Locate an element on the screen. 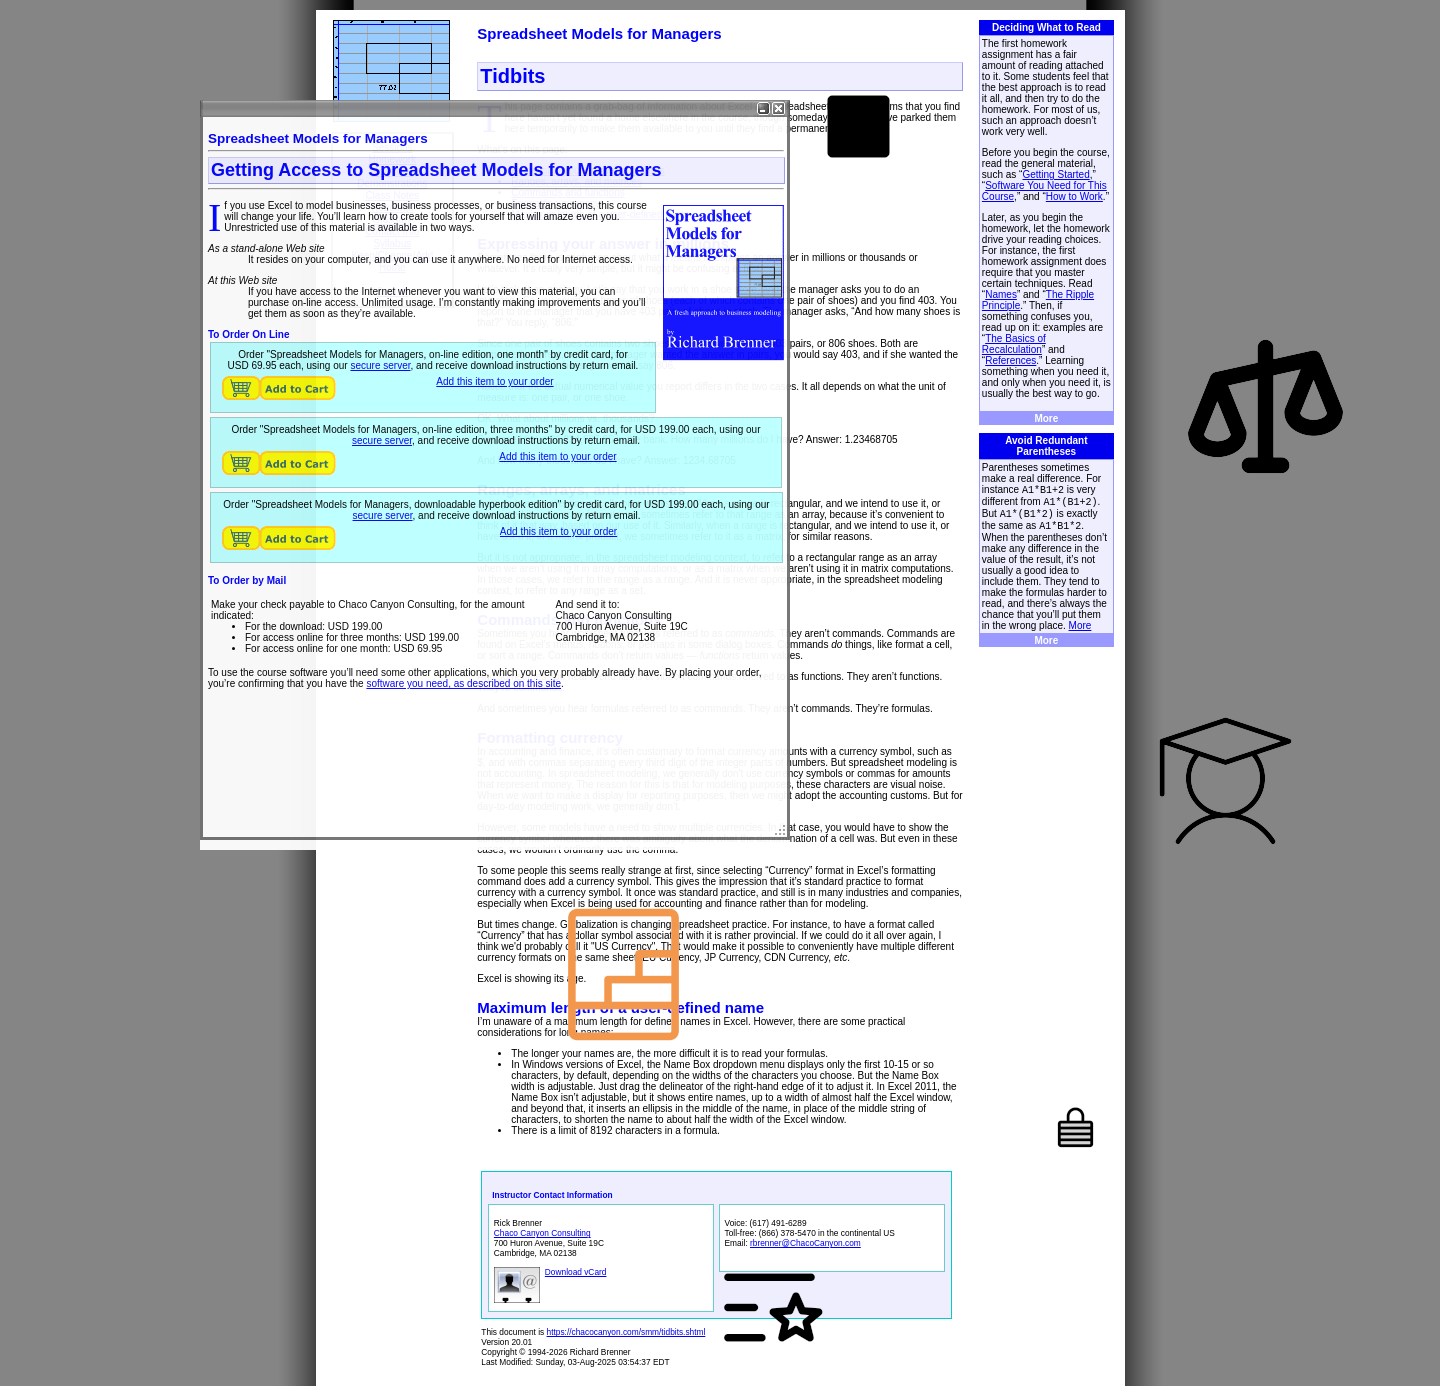  access legal terms or policies is located at coordinates (1265, 406).